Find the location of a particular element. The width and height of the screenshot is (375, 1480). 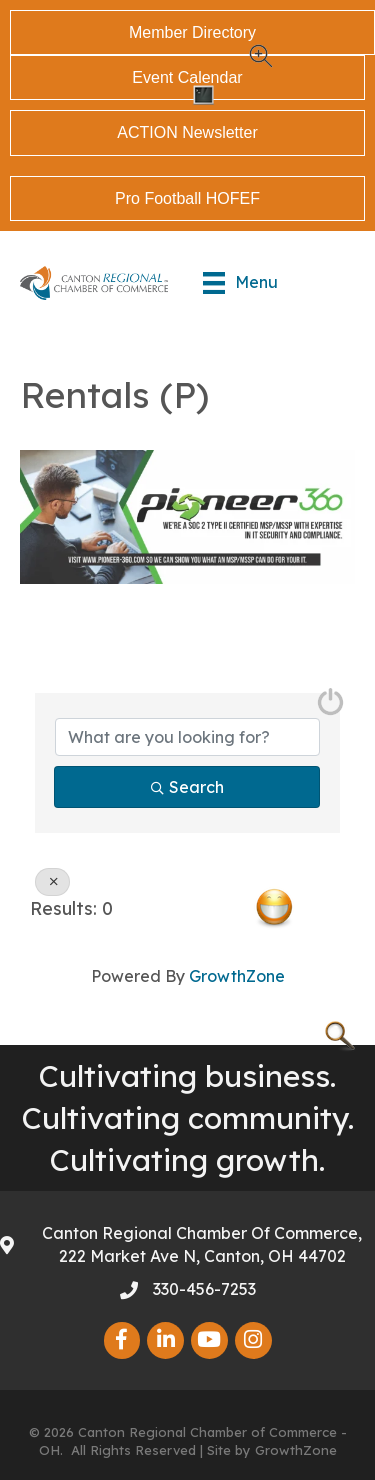

react with laughter to a message is located at coordinates (274, 908).